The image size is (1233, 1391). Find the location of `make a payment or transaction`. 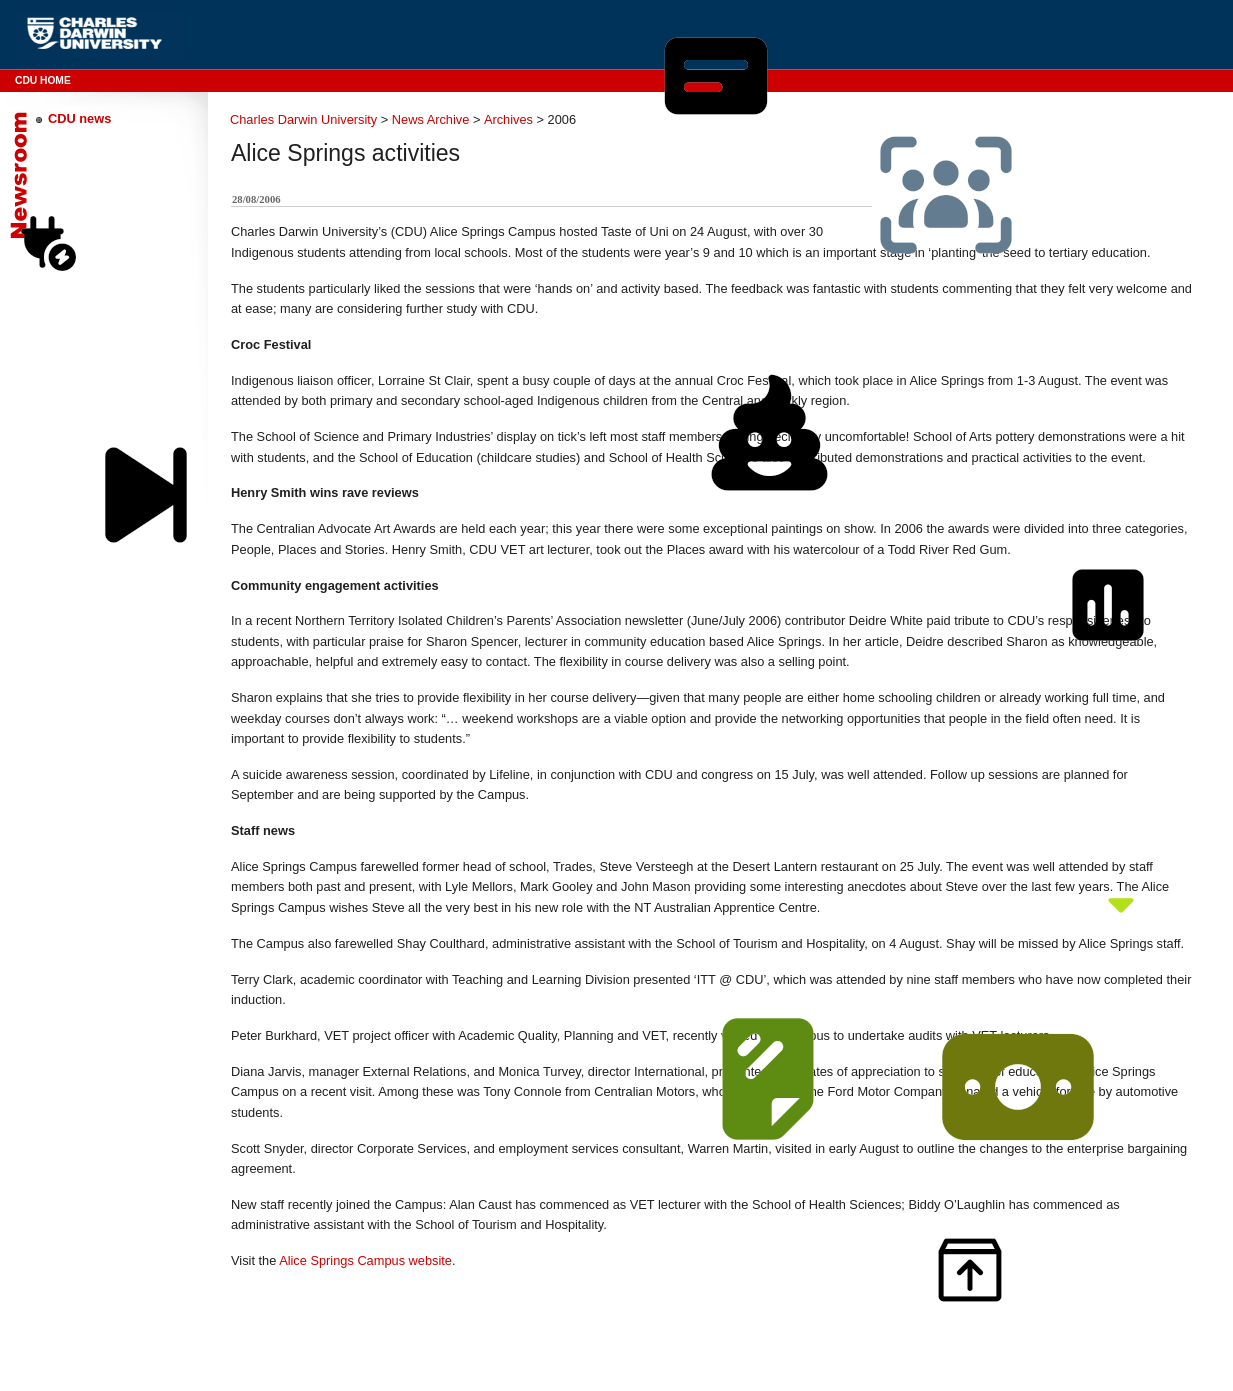

make a payment or transaction is located at coordinates (1018, 1087).